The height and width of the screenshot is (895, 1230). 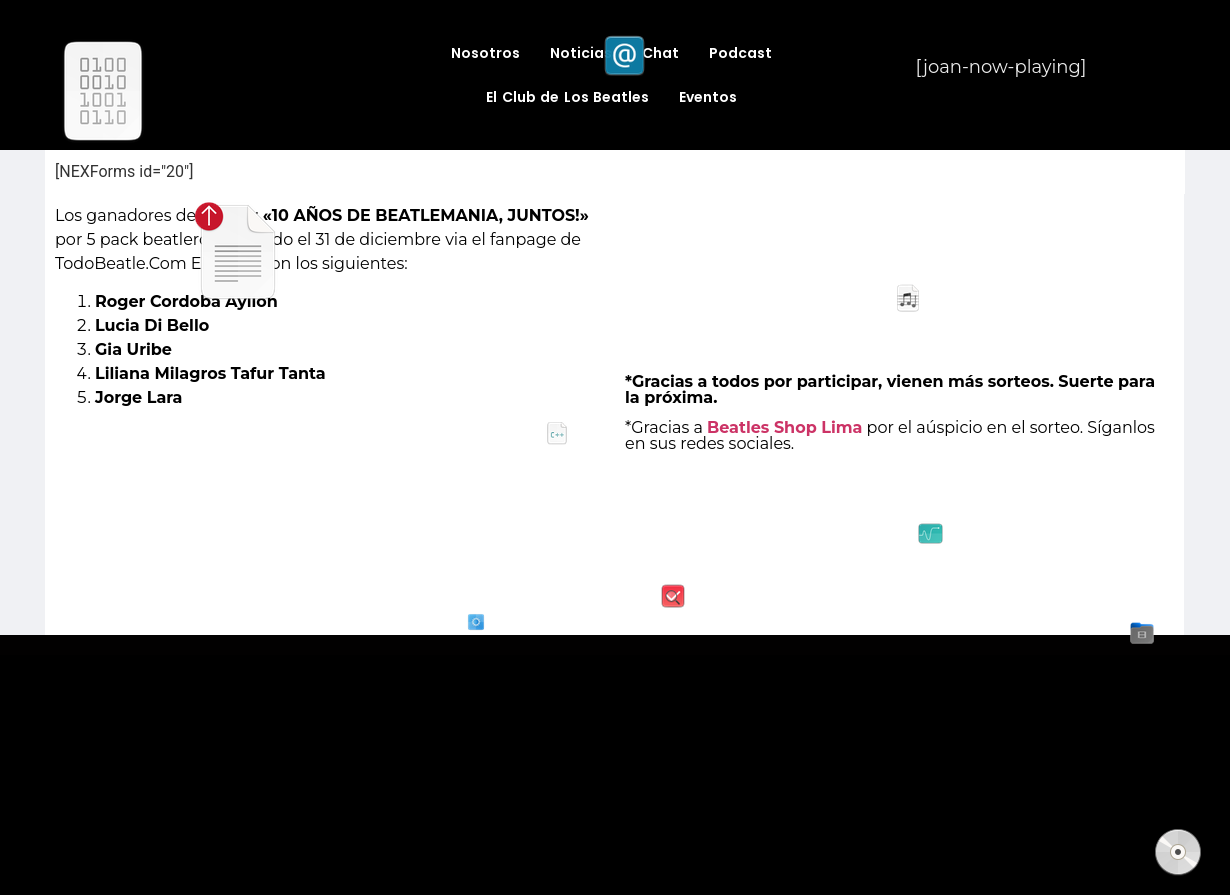 I want to click on open system resource monitor, so click(x=930, y=533).